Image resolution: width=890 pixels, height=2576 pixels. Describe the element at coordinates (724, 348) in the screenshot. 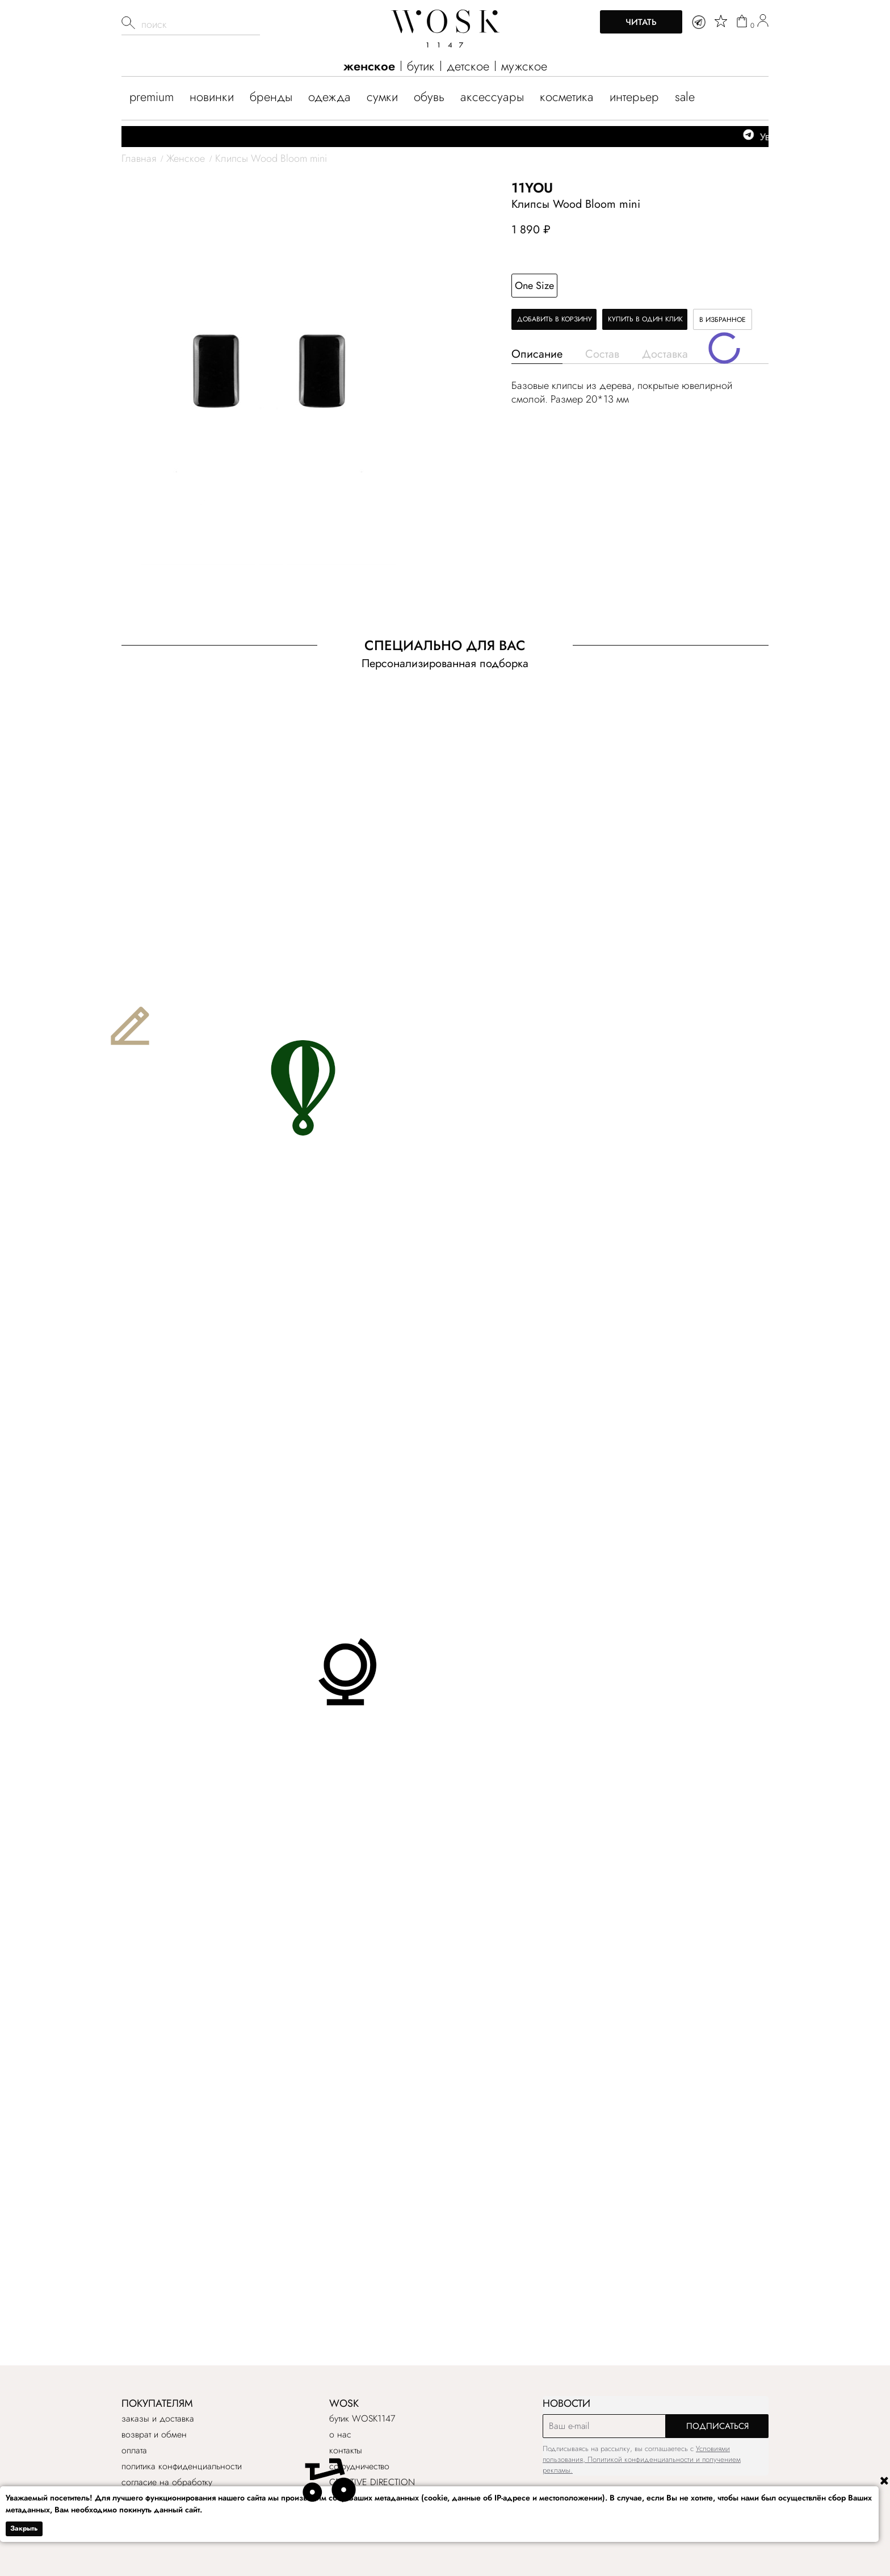

I see `indicates content is loading` at that location.